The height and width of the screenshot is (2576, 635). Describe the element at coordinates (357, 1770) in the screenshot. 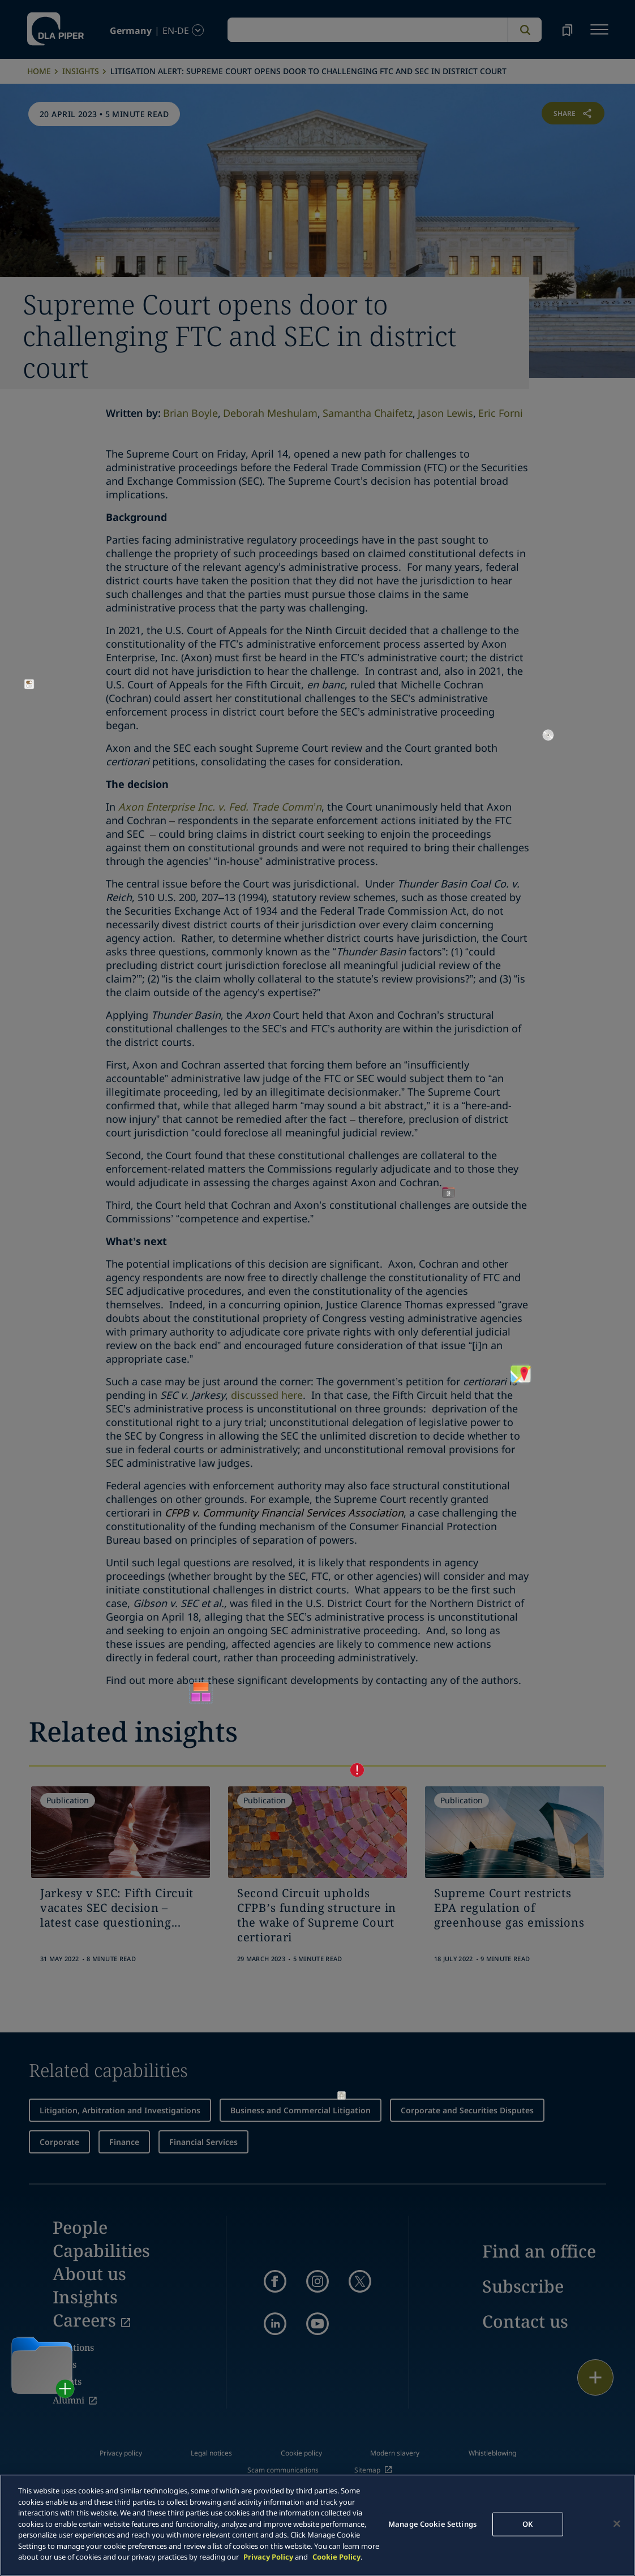

I see `indicates a critical error or danger state` at that location.